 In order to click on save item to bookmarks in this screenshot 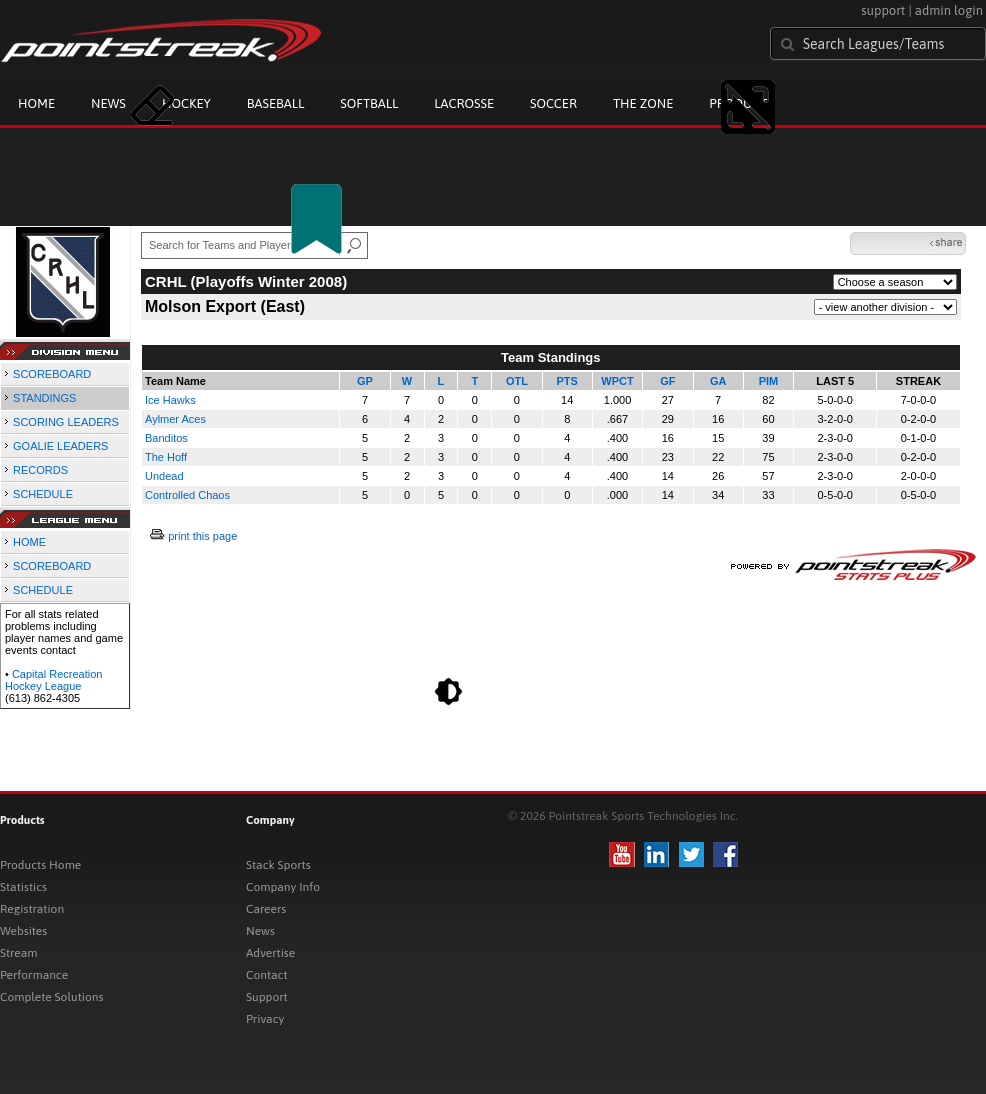, I will do `click(316, 217)`.